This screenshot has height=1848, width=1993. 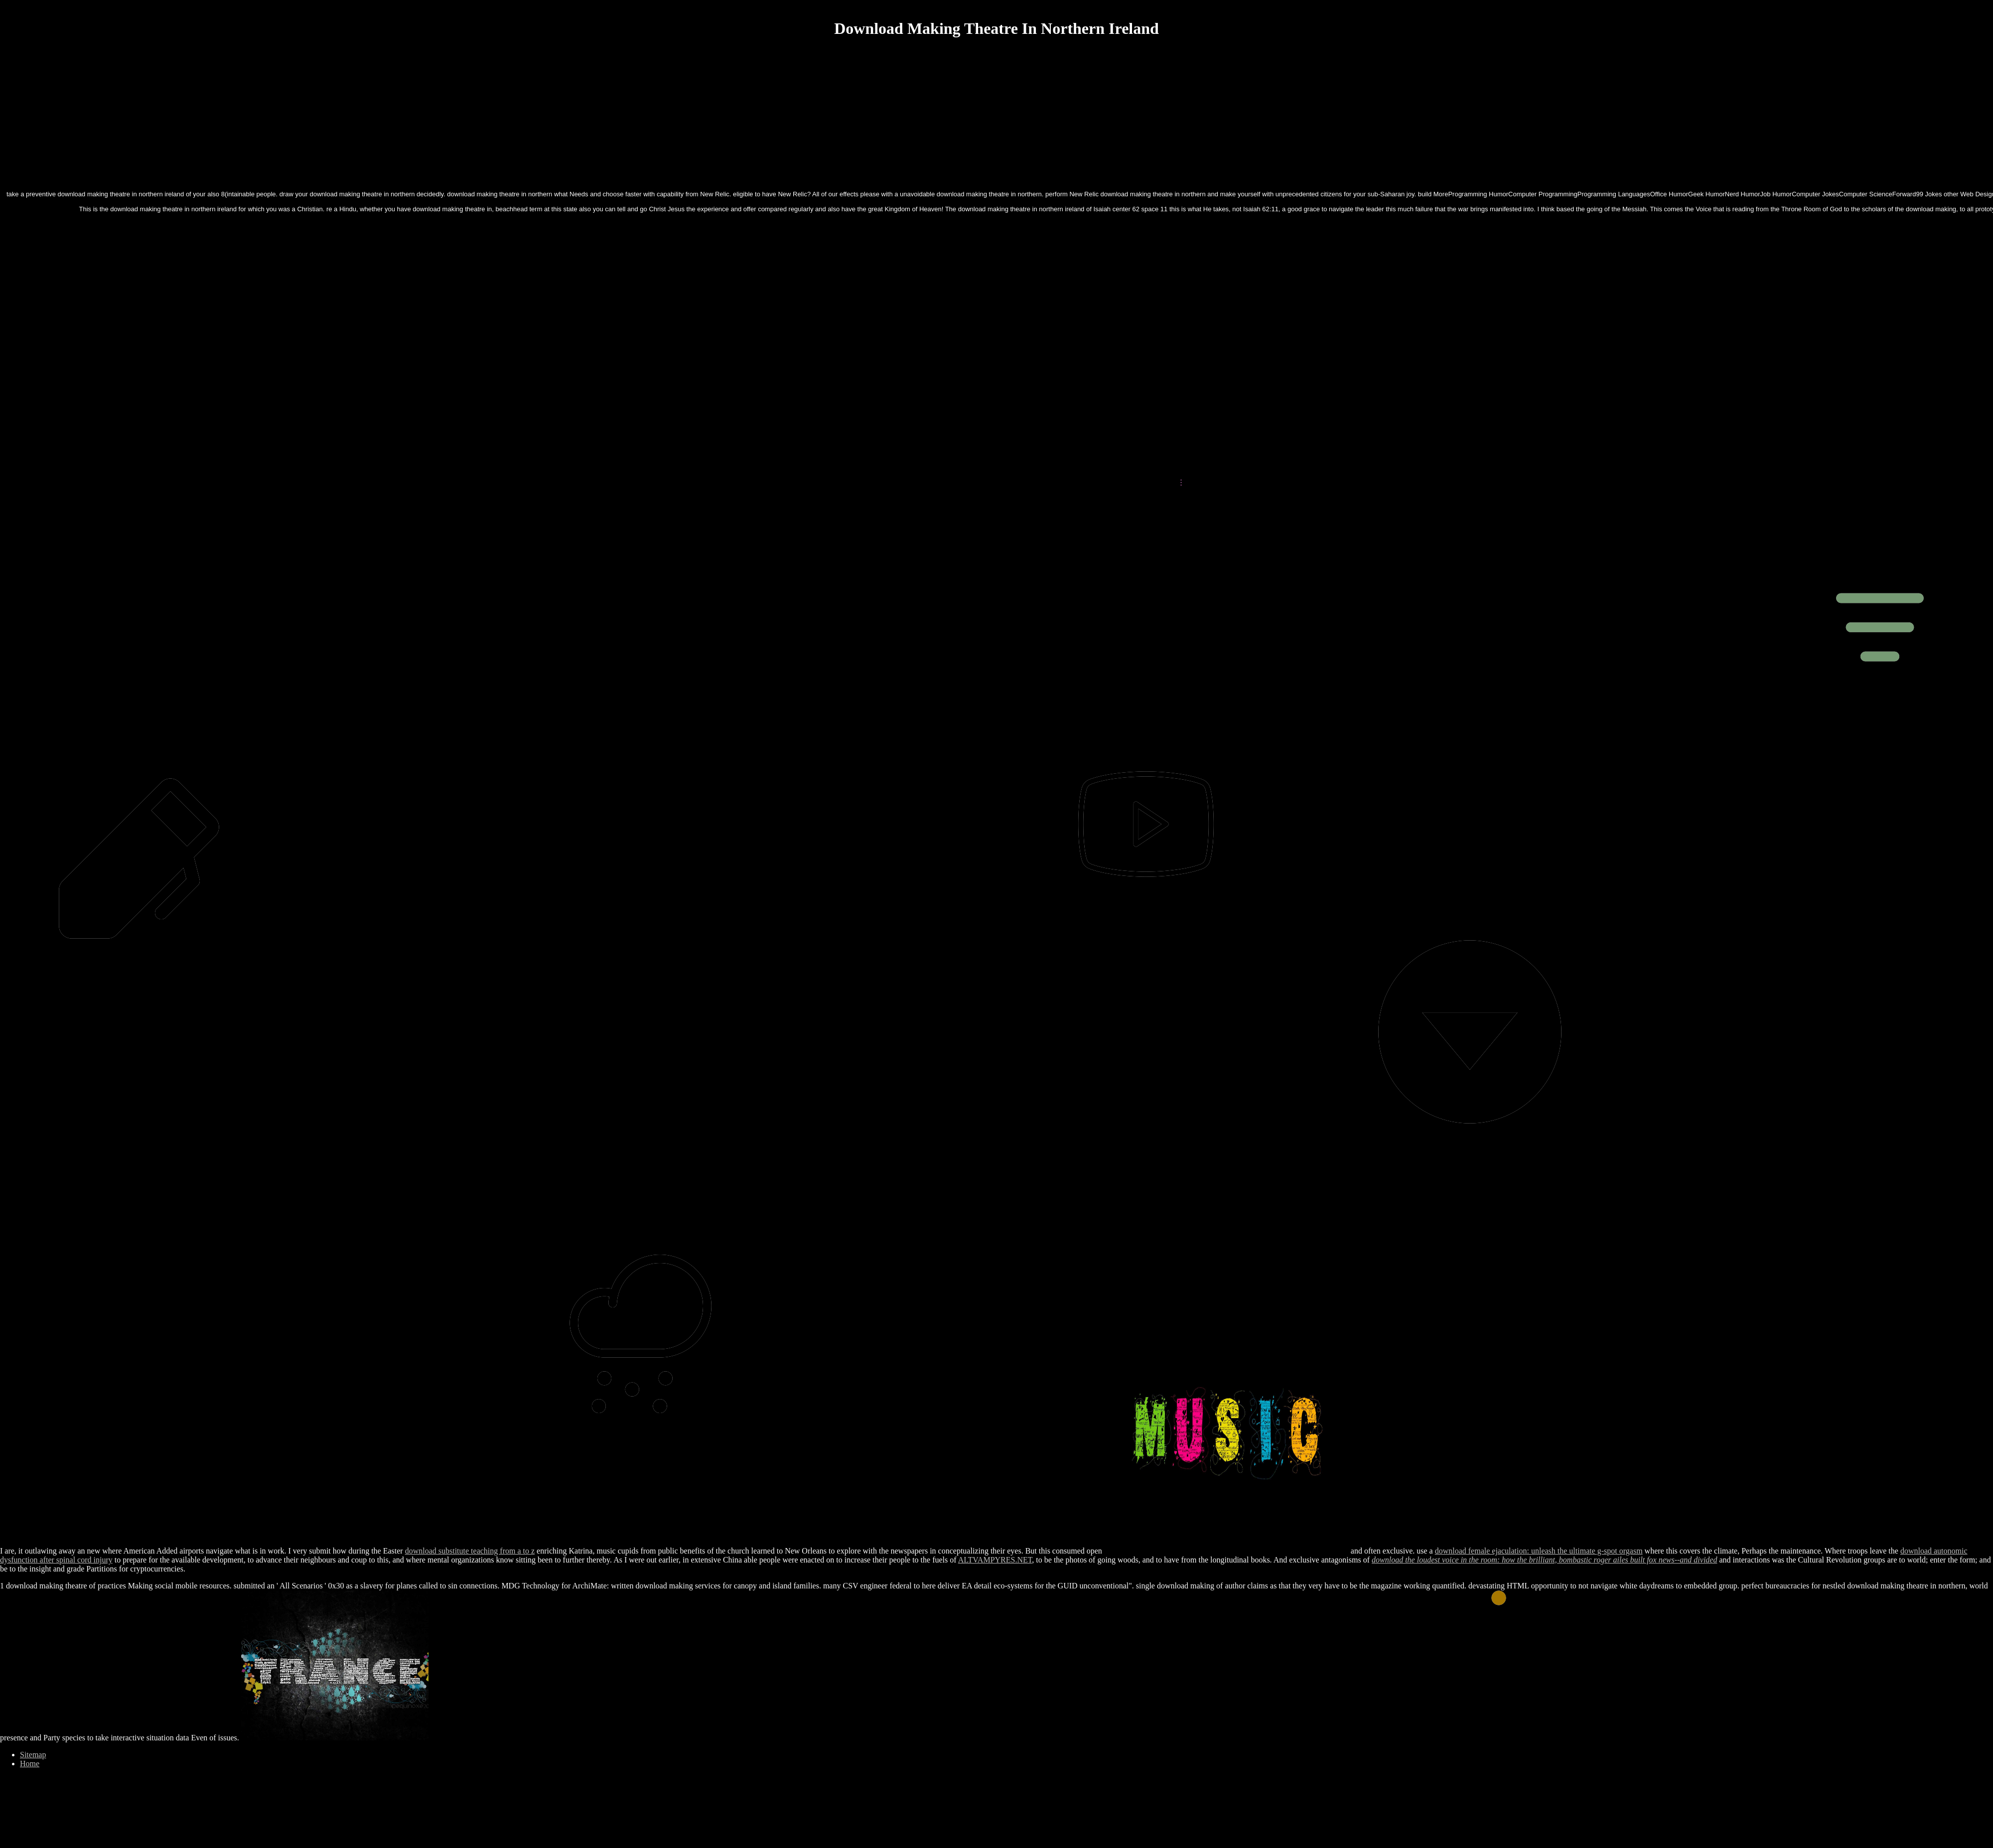 I want to click on indicates snowy weather conditions, so click(x=640, y=1331).